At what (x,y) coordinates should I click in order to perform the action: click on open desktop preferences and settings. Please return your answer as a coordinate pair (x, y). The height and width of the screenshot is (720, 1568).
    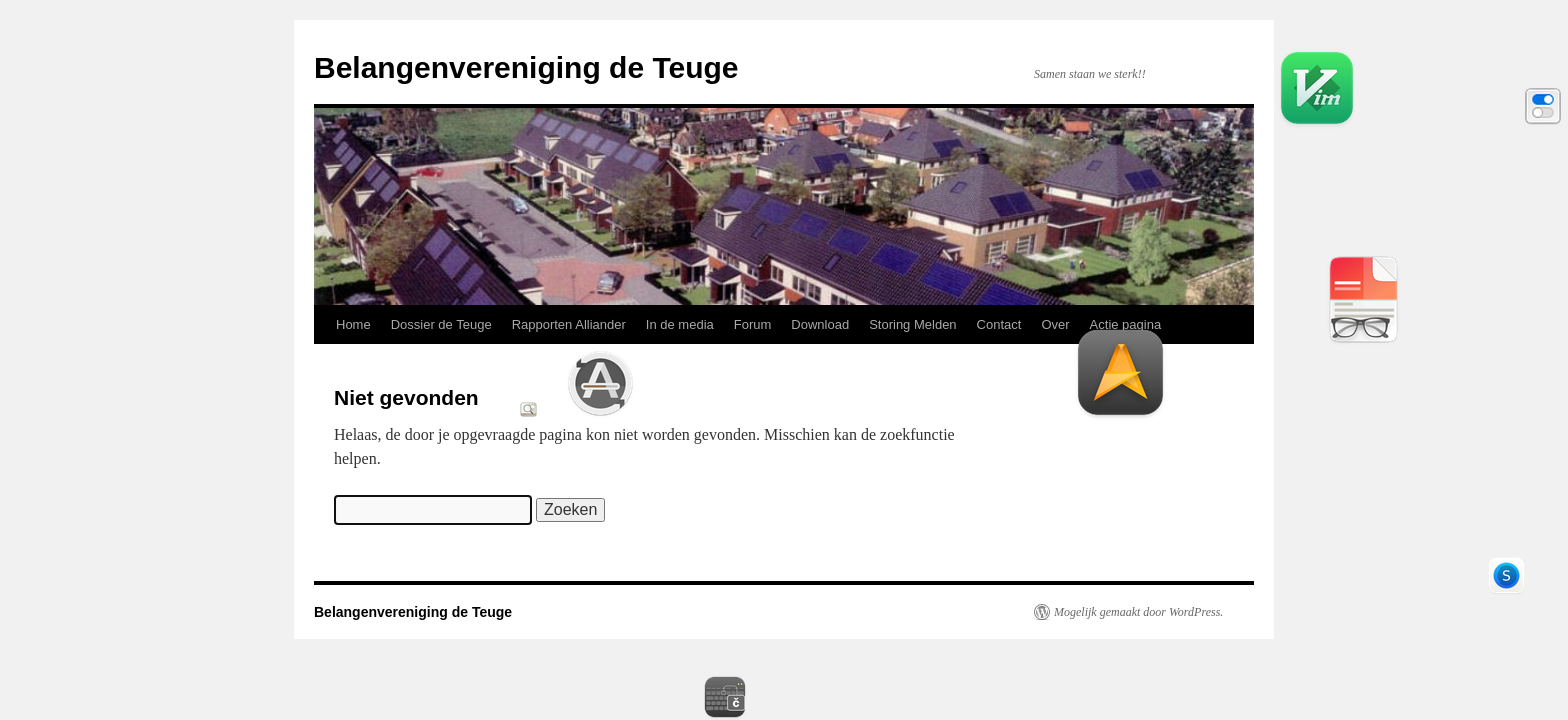
    Looking at the image, I should click on (1543, 106).